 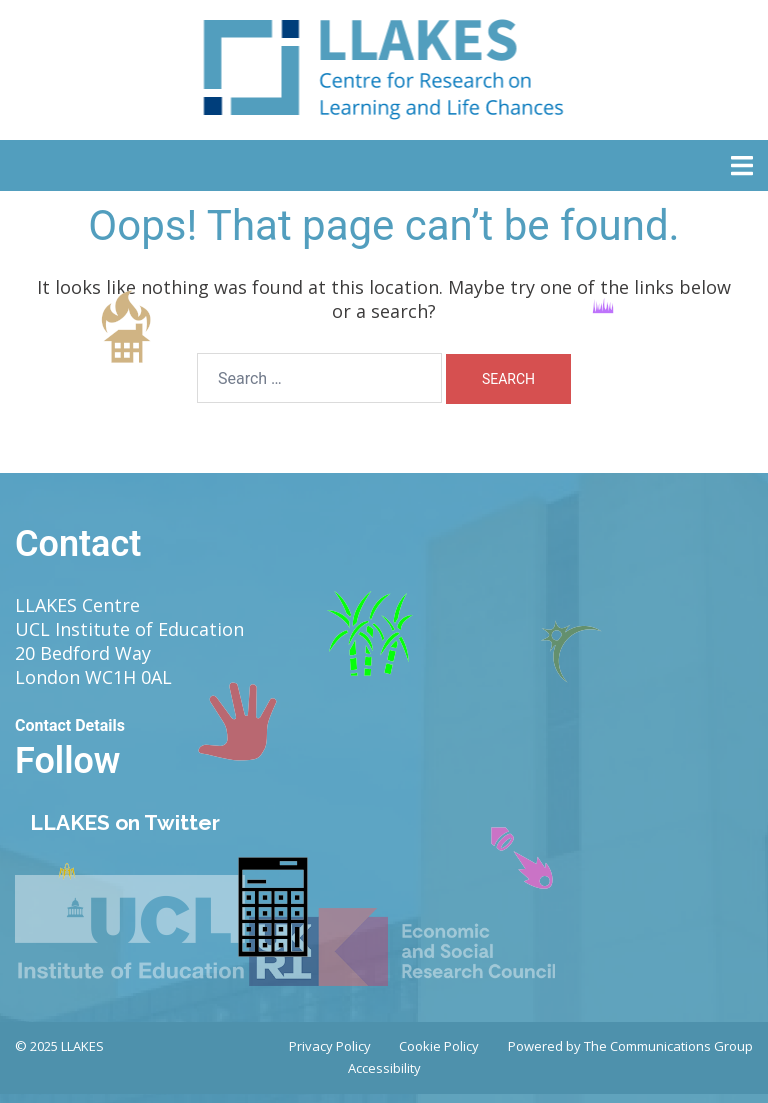 I want to click on deploy spider bot unit, so click(x=67, y=871).